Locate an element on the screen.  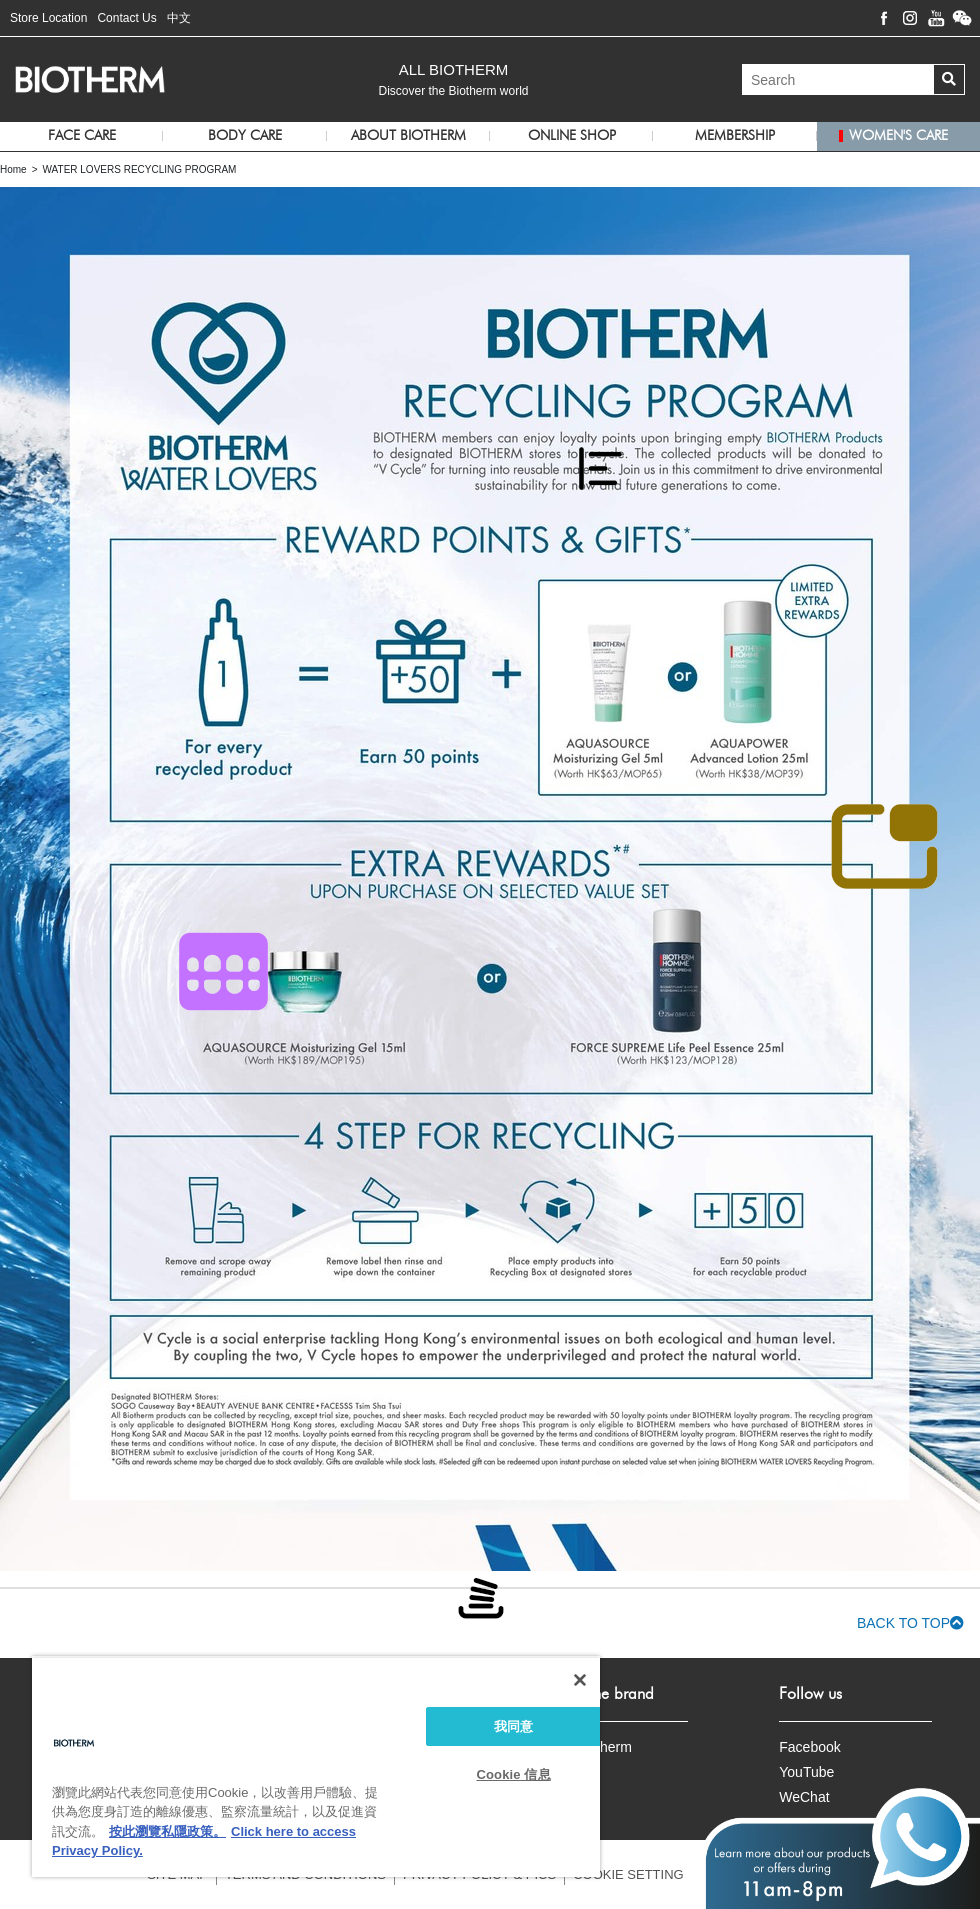
visit stack overflow for developer support is located at coordinates (481, 1596).